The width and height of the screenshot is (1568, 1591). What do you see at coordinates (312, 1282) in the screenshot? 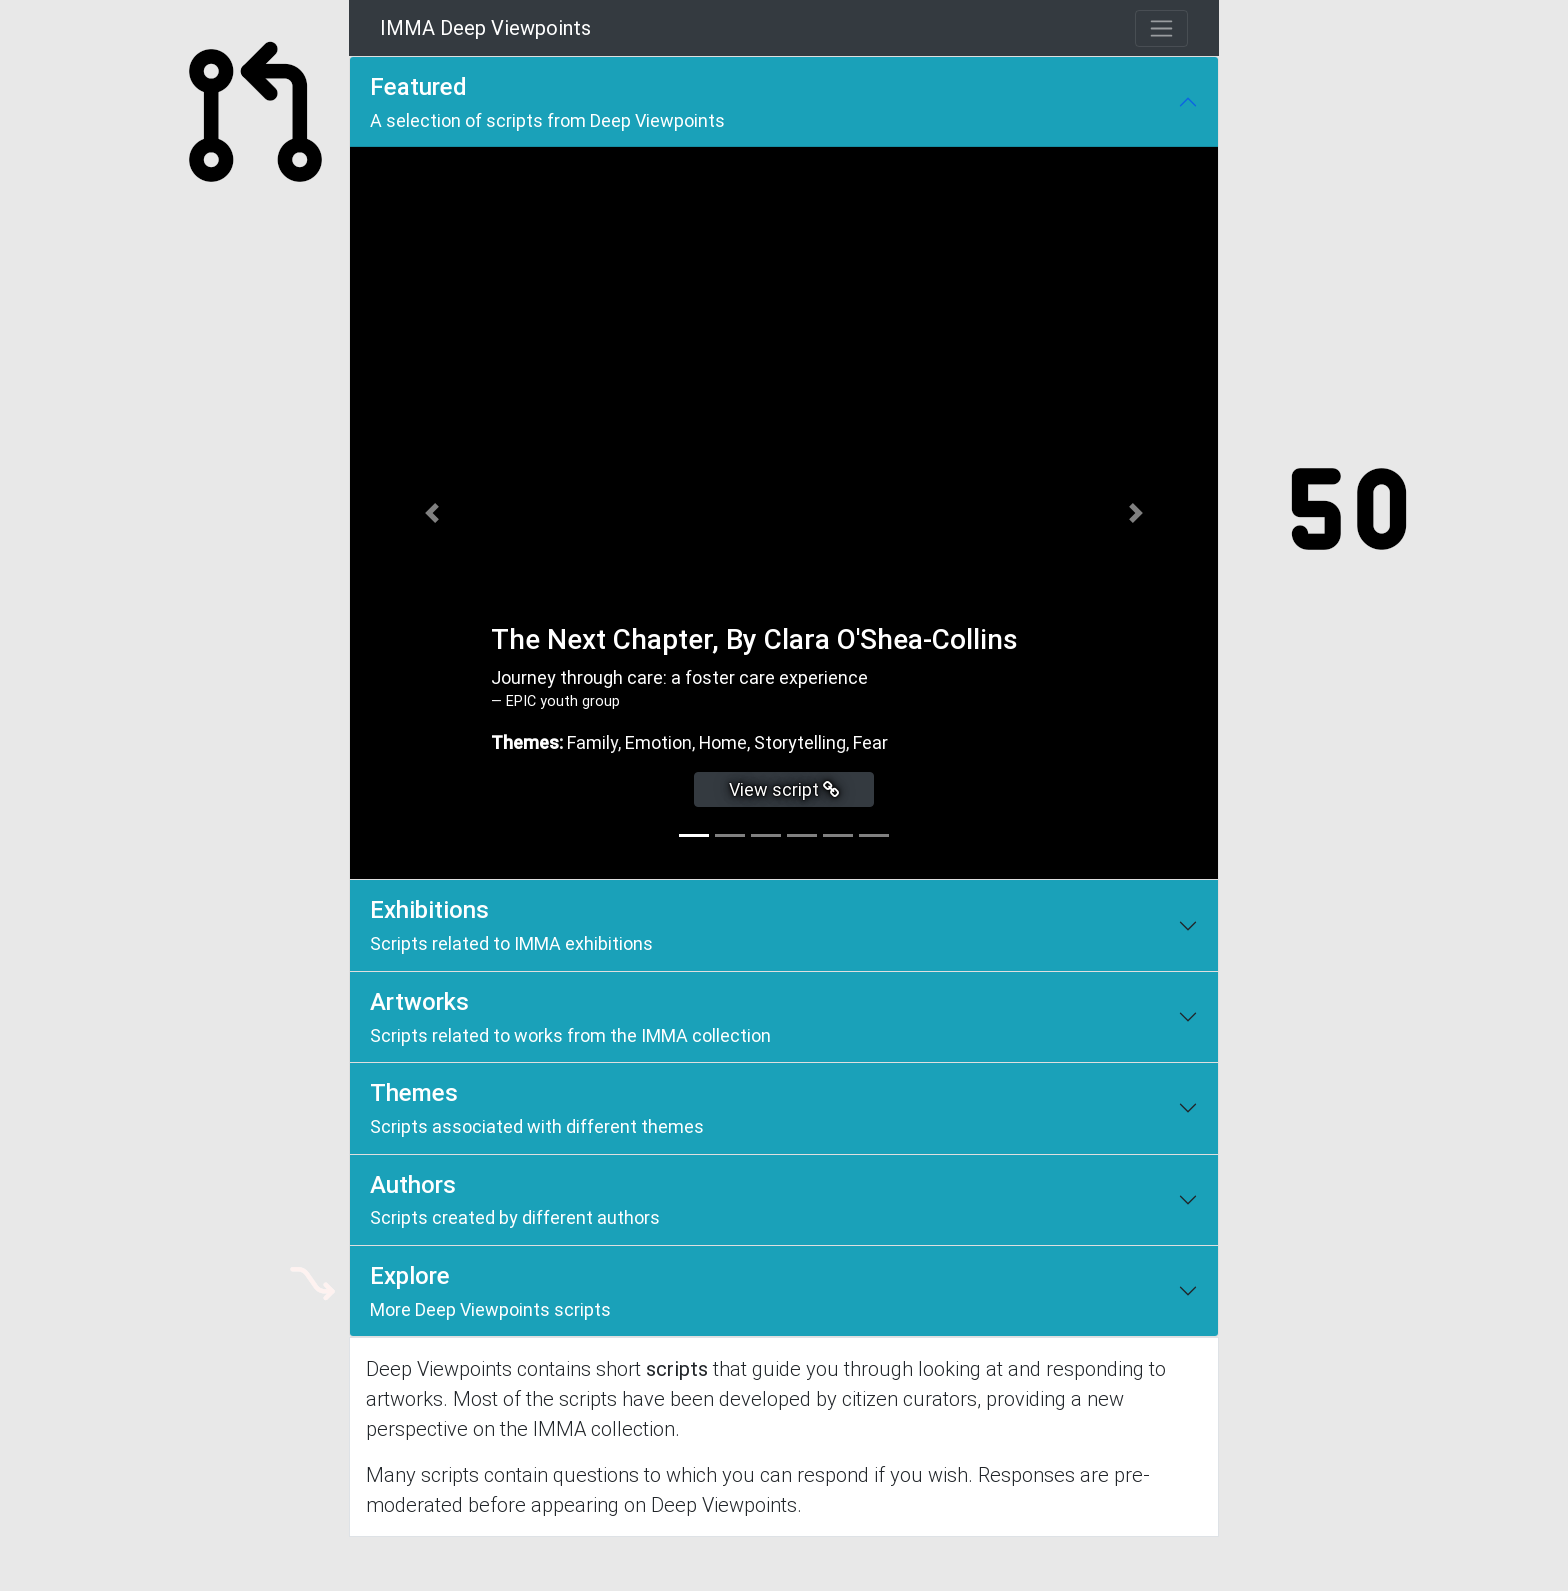
I see `indicates a declining trend or decrease in value` at bounding box center [312, 1282].